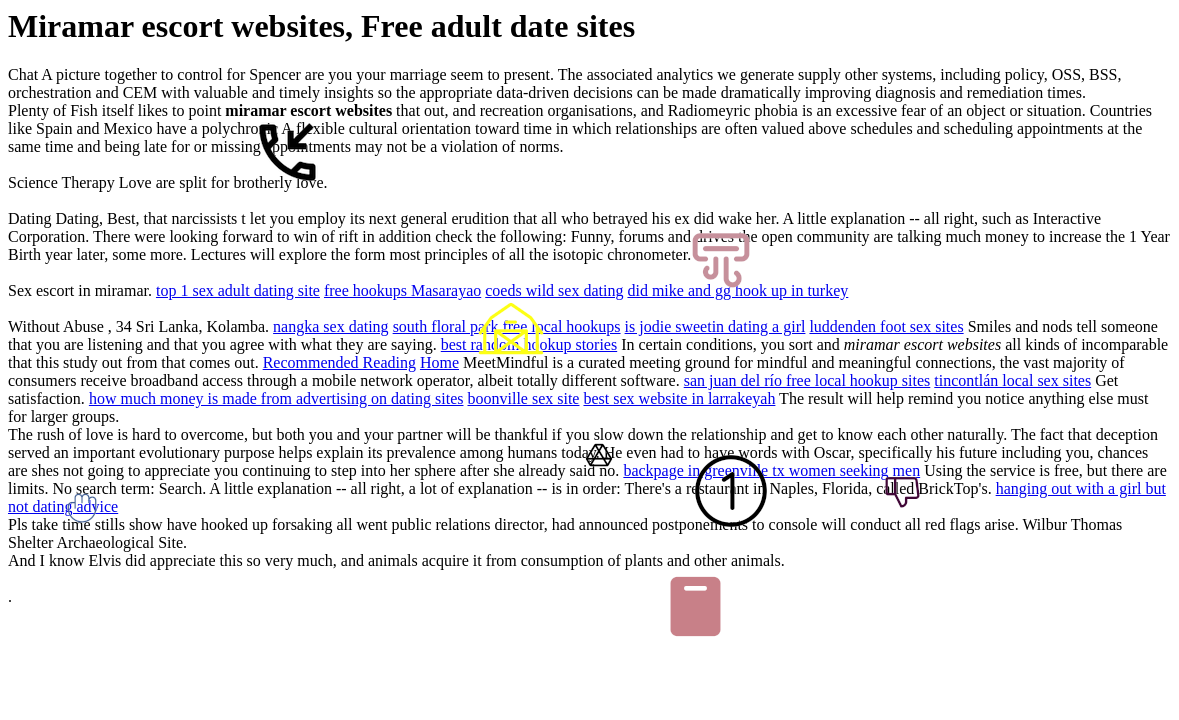  I want to click on dislike or downvote content, so click(902, 490).